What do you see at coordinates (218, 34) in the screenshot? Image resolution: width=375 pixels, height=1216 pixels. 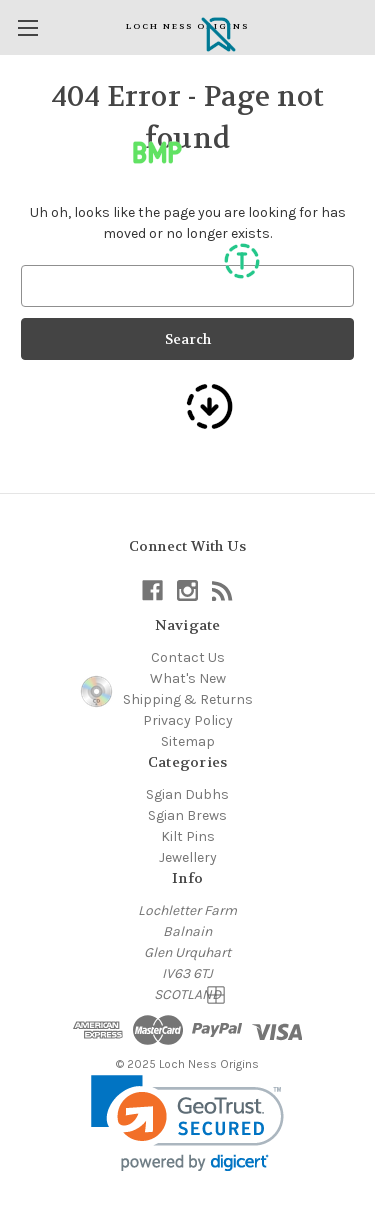 I see `remove item from bookmarks` at bounding box center [218, 34].